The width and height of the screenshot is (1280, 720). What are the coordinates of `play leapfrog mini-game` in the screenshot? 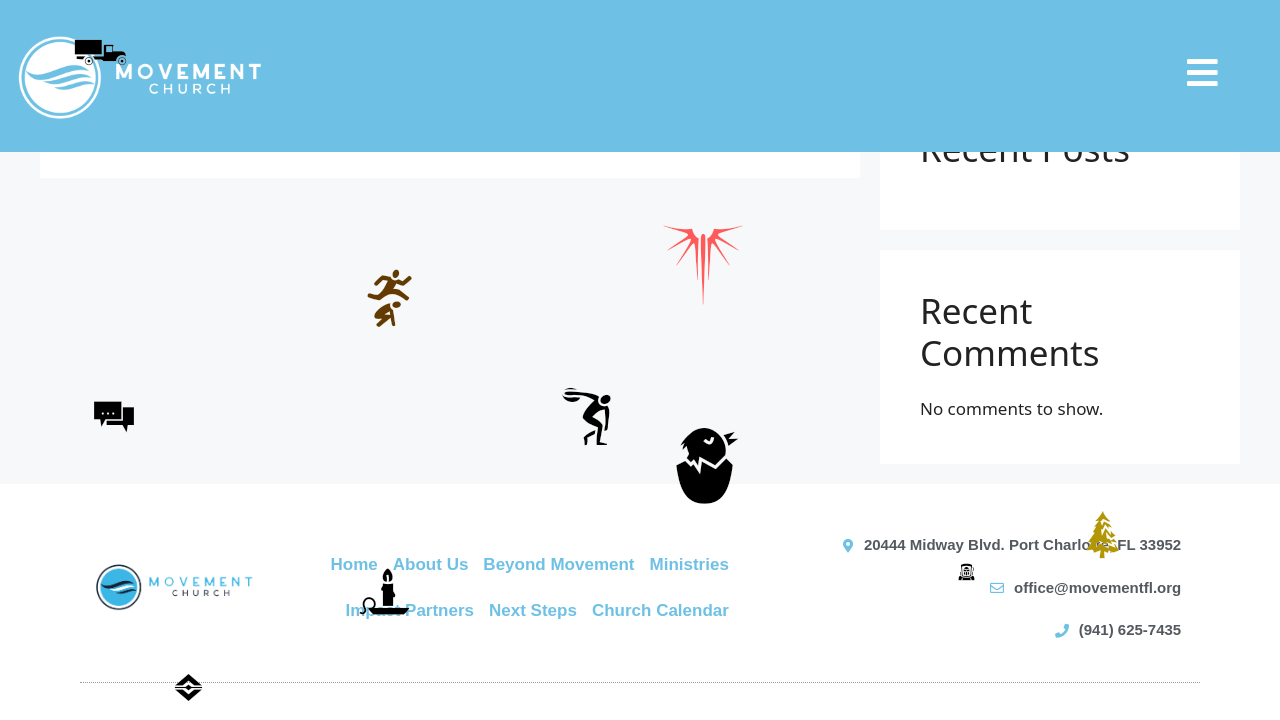 It's located at (389, 298).